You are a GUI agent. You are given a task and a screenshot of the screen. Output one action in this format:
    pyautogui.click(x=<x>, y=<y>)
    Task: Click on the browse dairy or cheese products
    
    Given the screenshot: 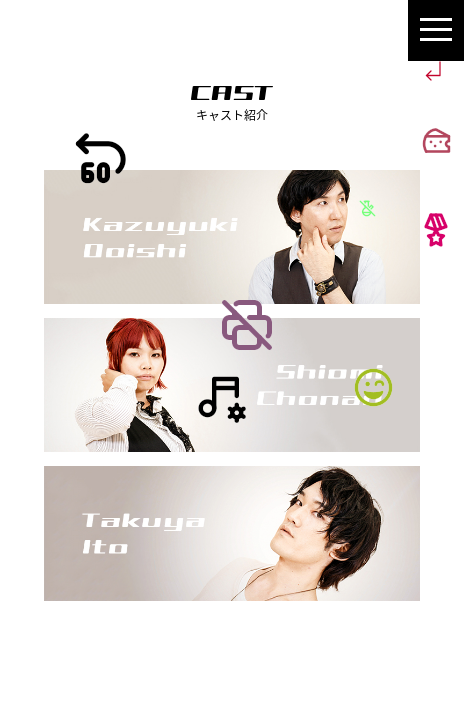 What is the action you would take?
    pyautogui.click(x=436, y=140)
    